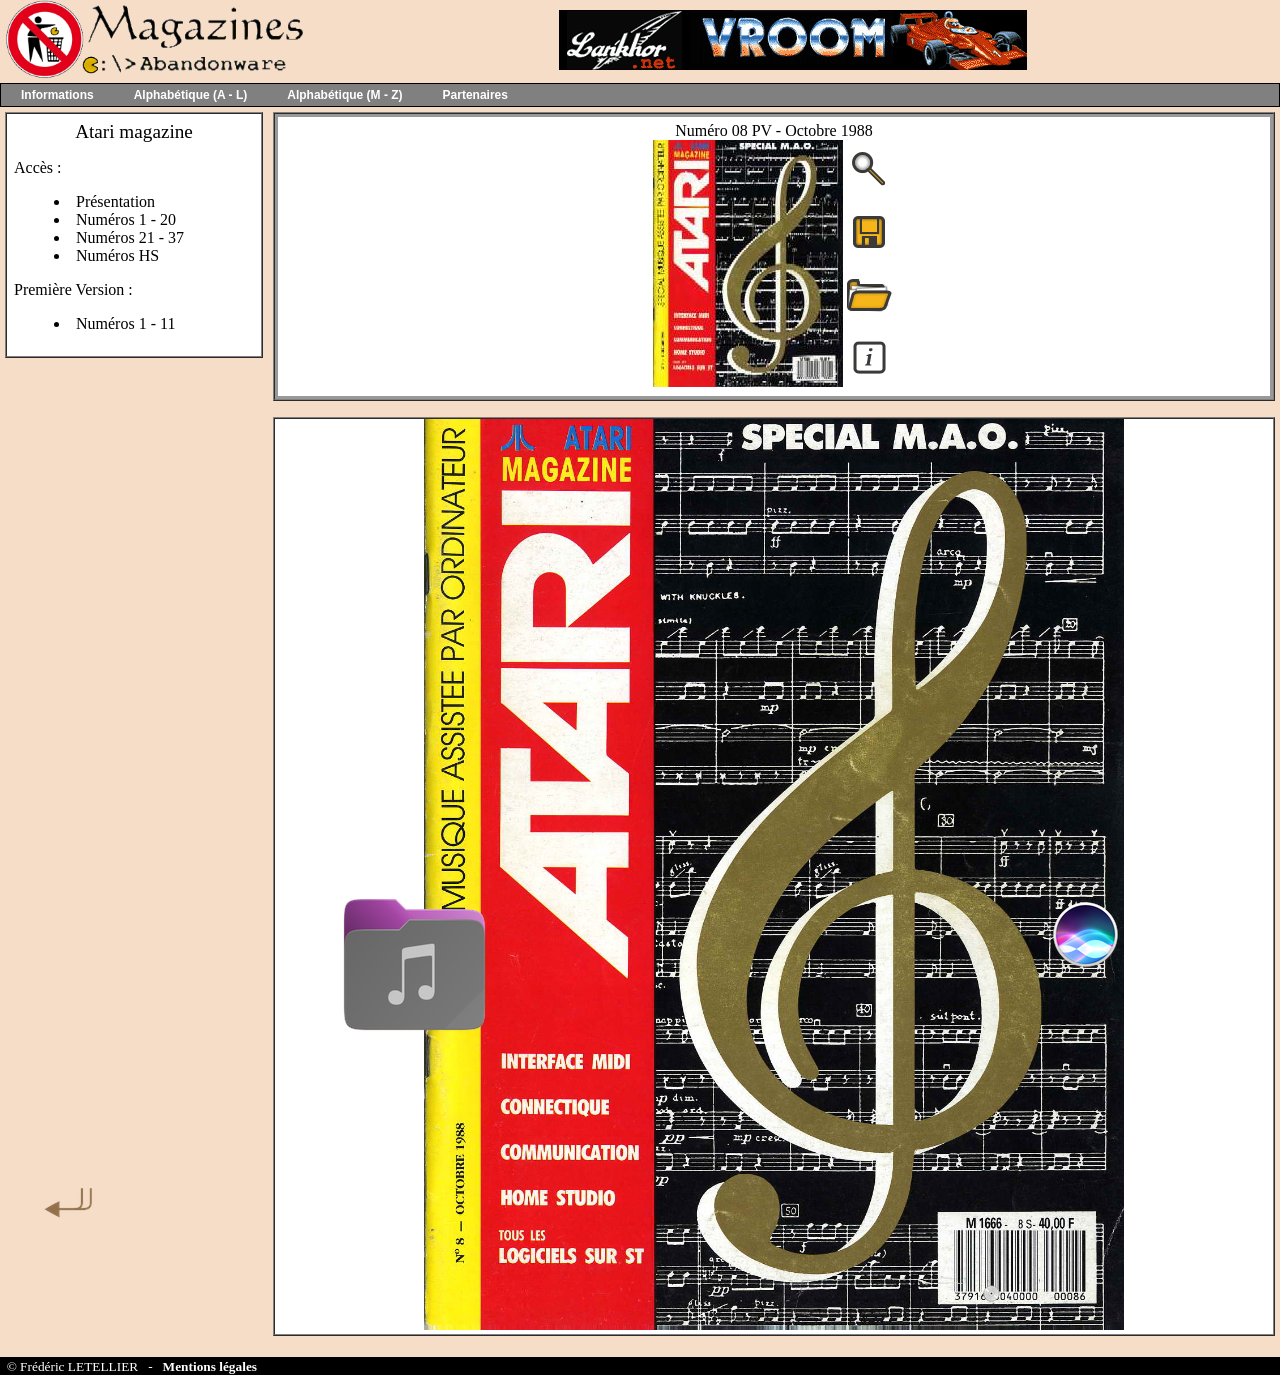  I want to click on open your music folder, so click(414, 964).